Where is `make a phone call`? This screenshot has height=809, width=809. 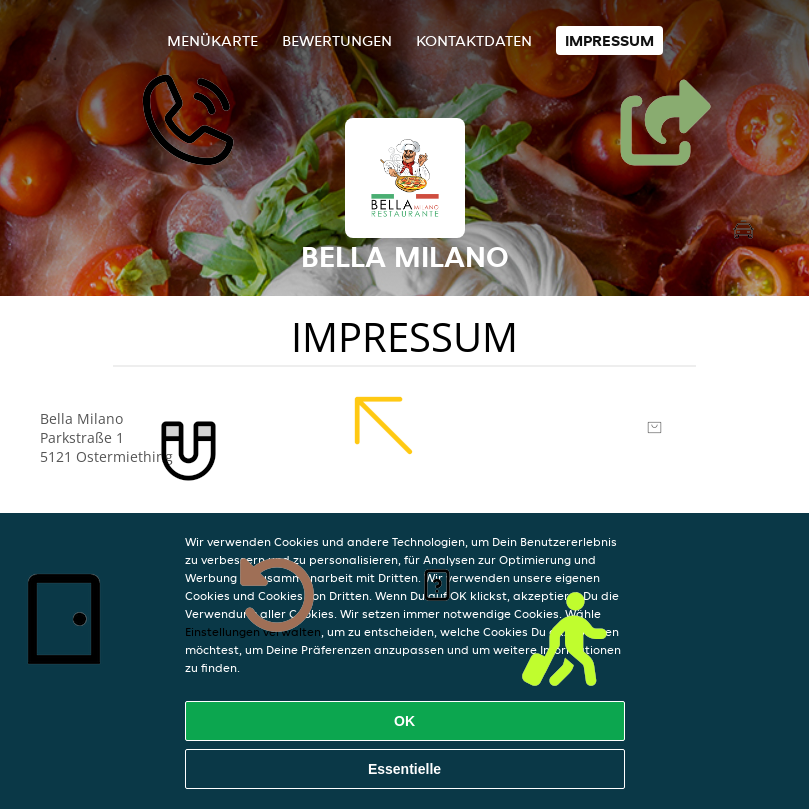
make a phone call is located at coordinates (190, 118).